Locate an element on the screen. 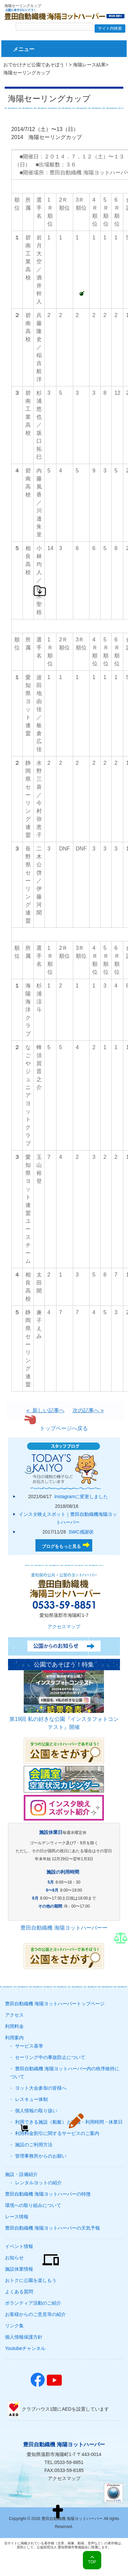 Image resolution: width=128 pixels, height=2576 pixels. select scissors in rock-paper-scissors game is located at coordinates (30, 1420).